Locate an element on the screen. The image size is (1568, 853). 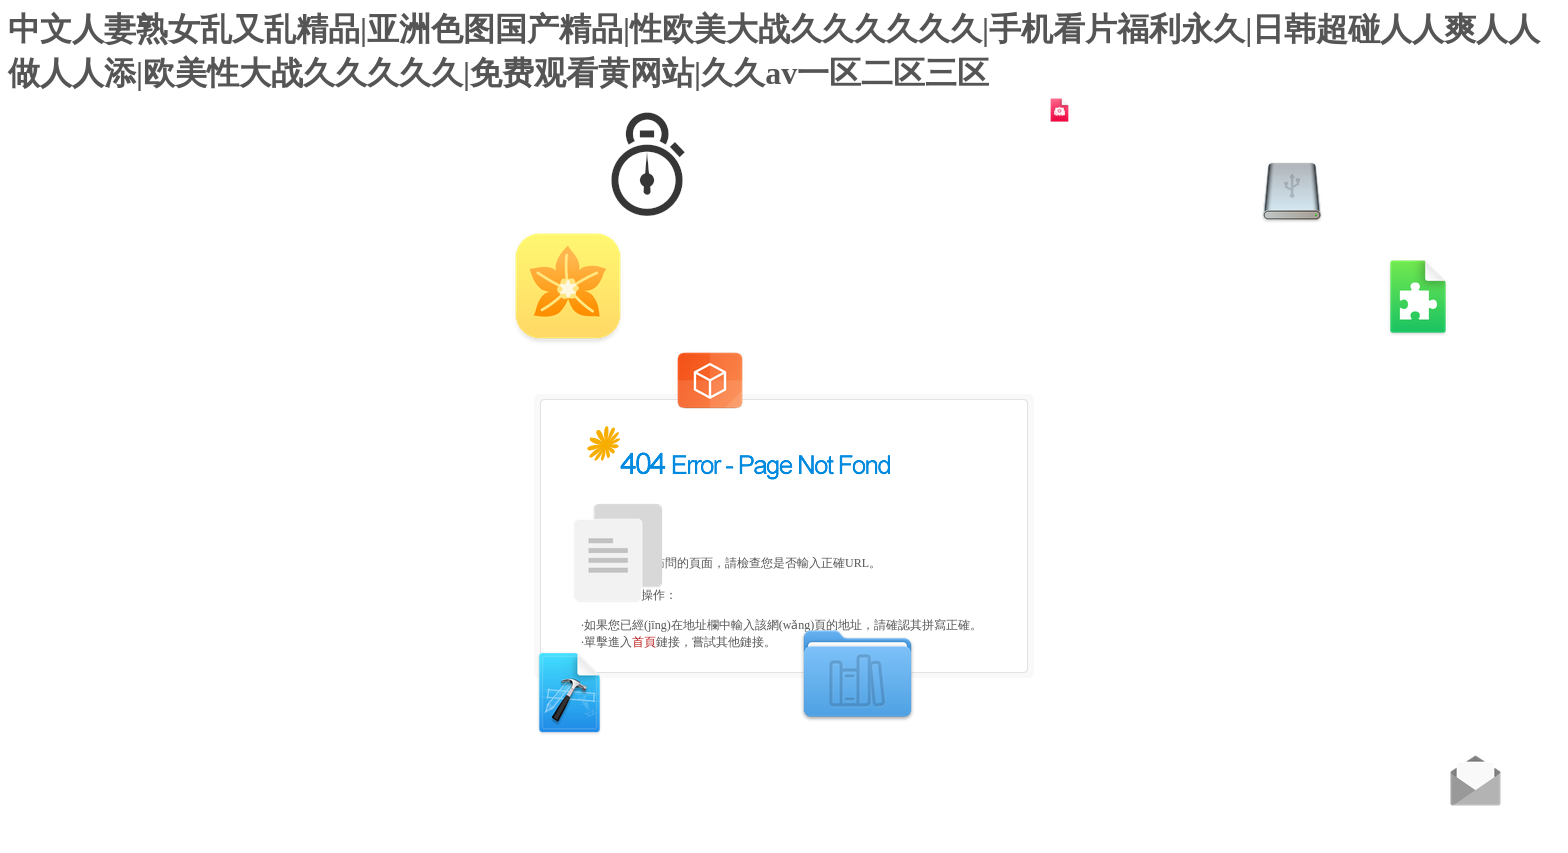
open vanilla os application is located at coordinates (568, 286).